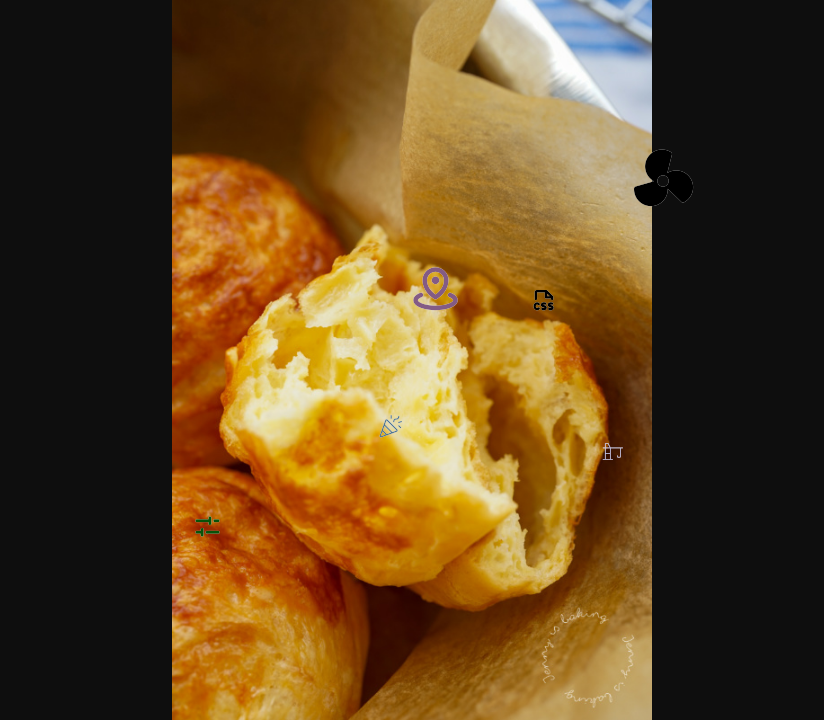  Describe the element at coordinates (612, 451) in the screenshot. I see `indicates construction or building in progress` at that location.